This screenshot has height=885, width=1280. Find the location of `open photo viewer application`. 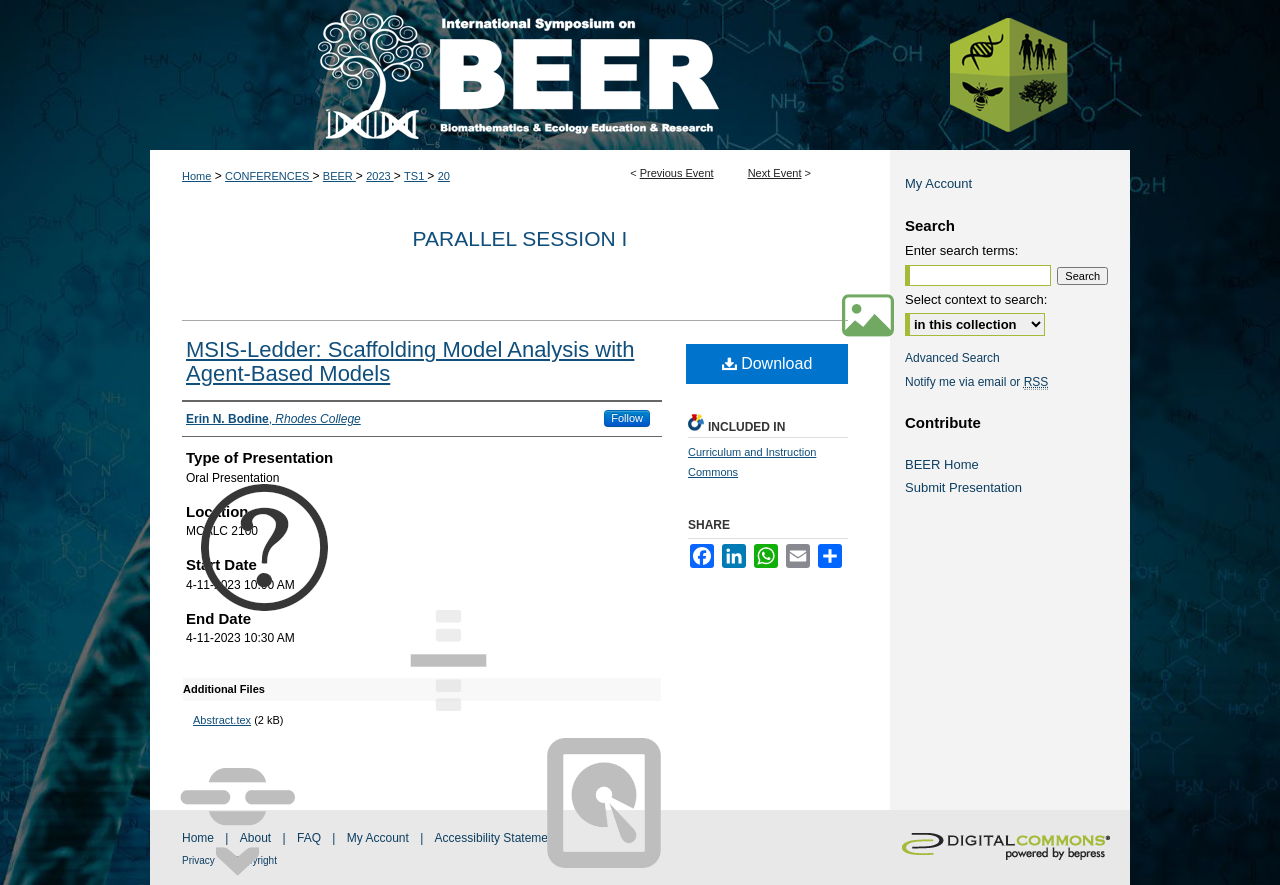

open photo viewer application is located at coordinates (868, 317).